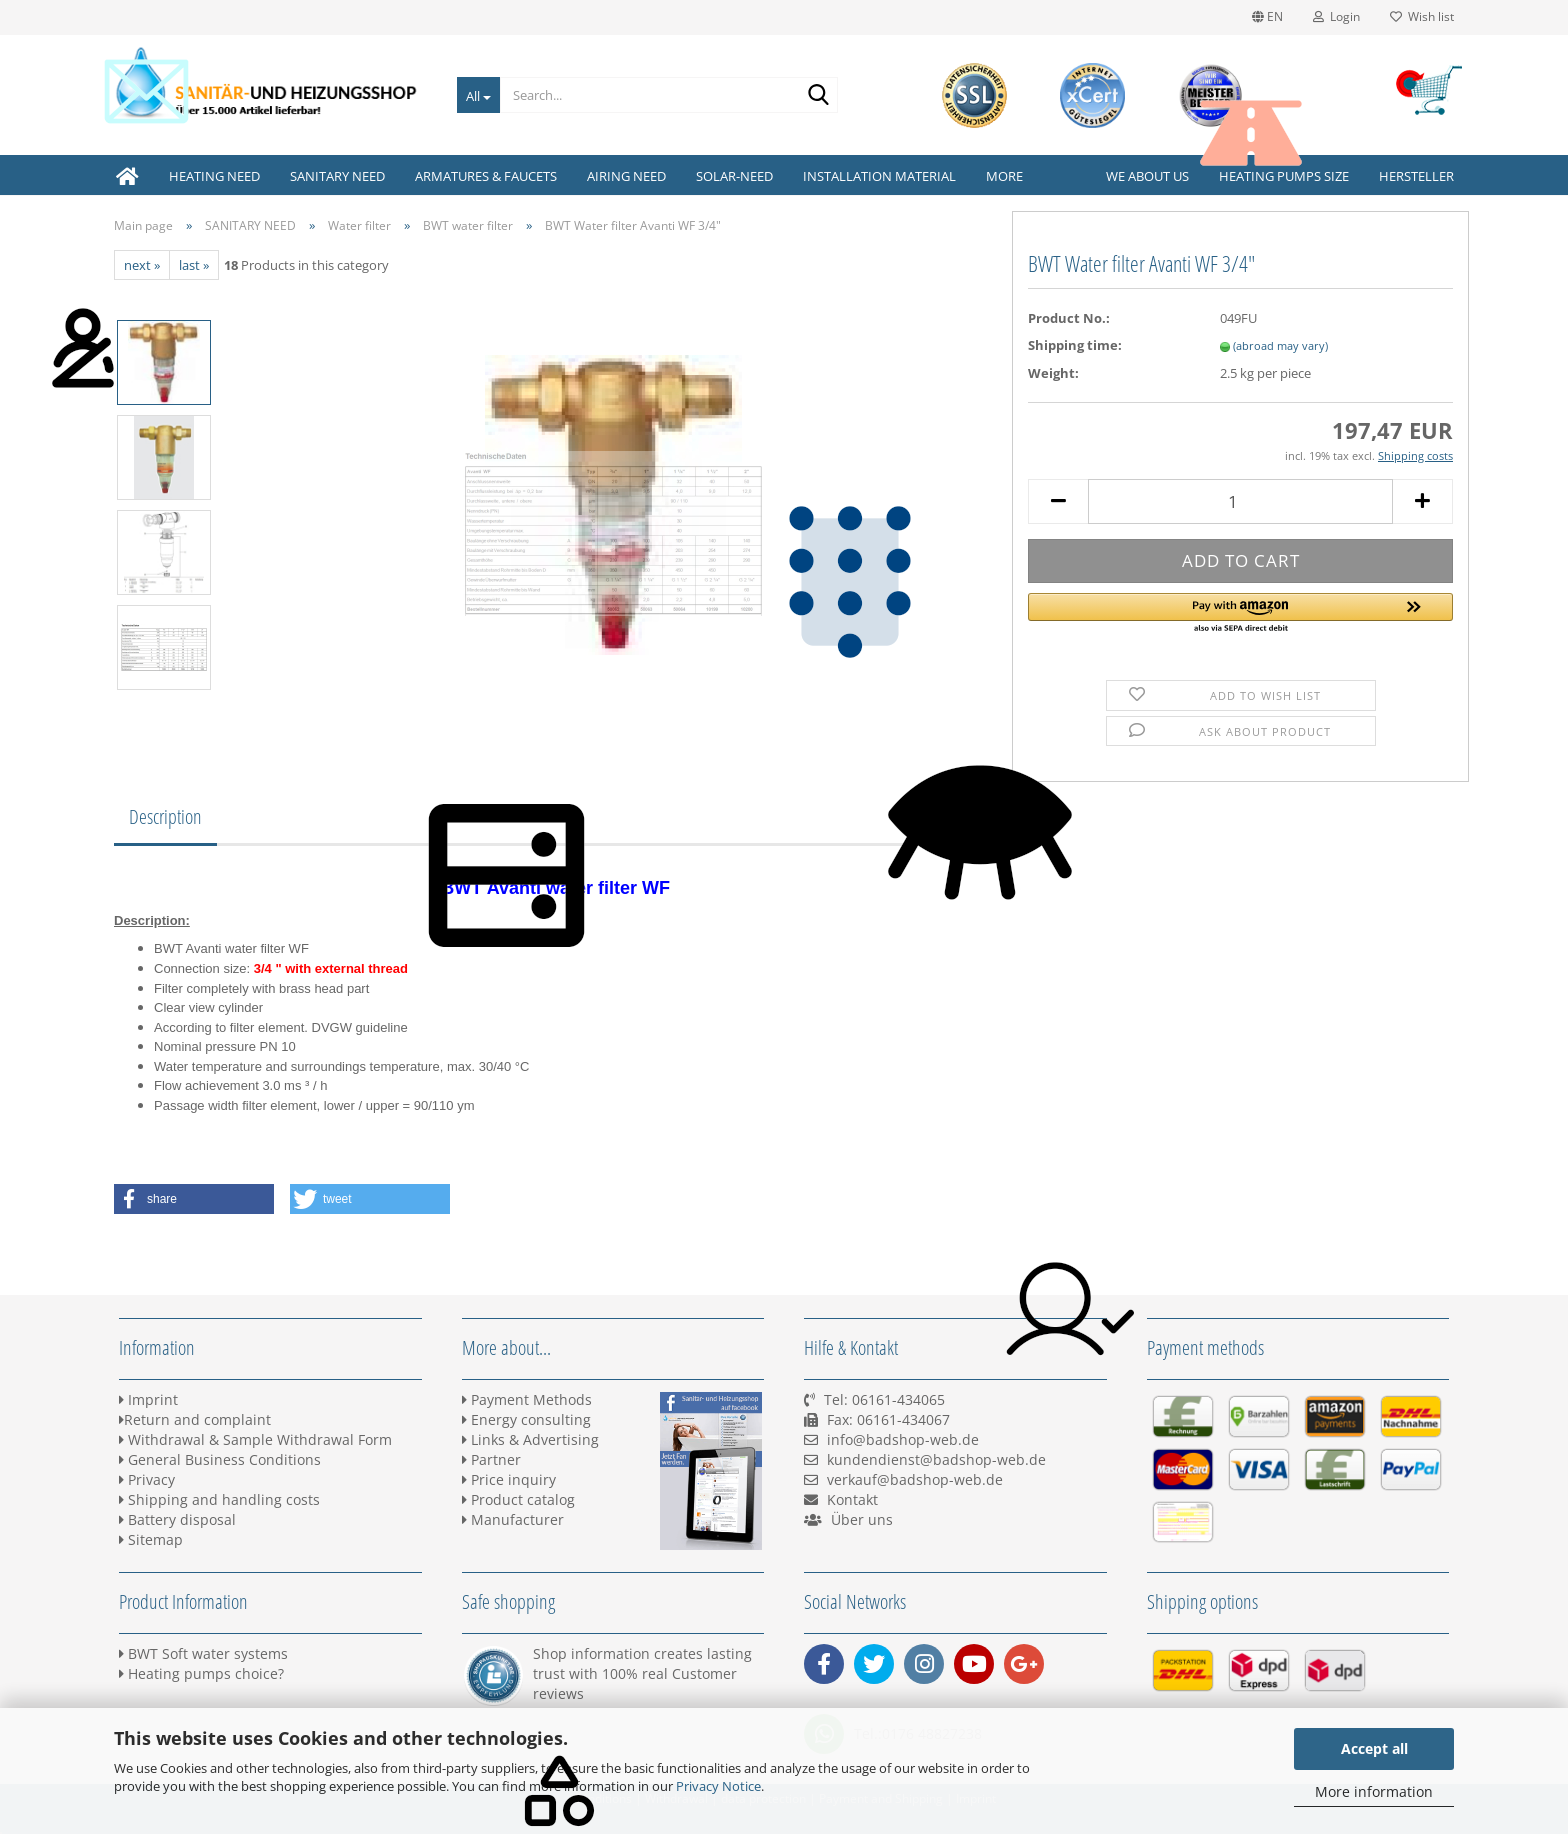 This screenshot has width=1568, height=1834. I want to click on access storage drives or disk management, so click(506, 875).